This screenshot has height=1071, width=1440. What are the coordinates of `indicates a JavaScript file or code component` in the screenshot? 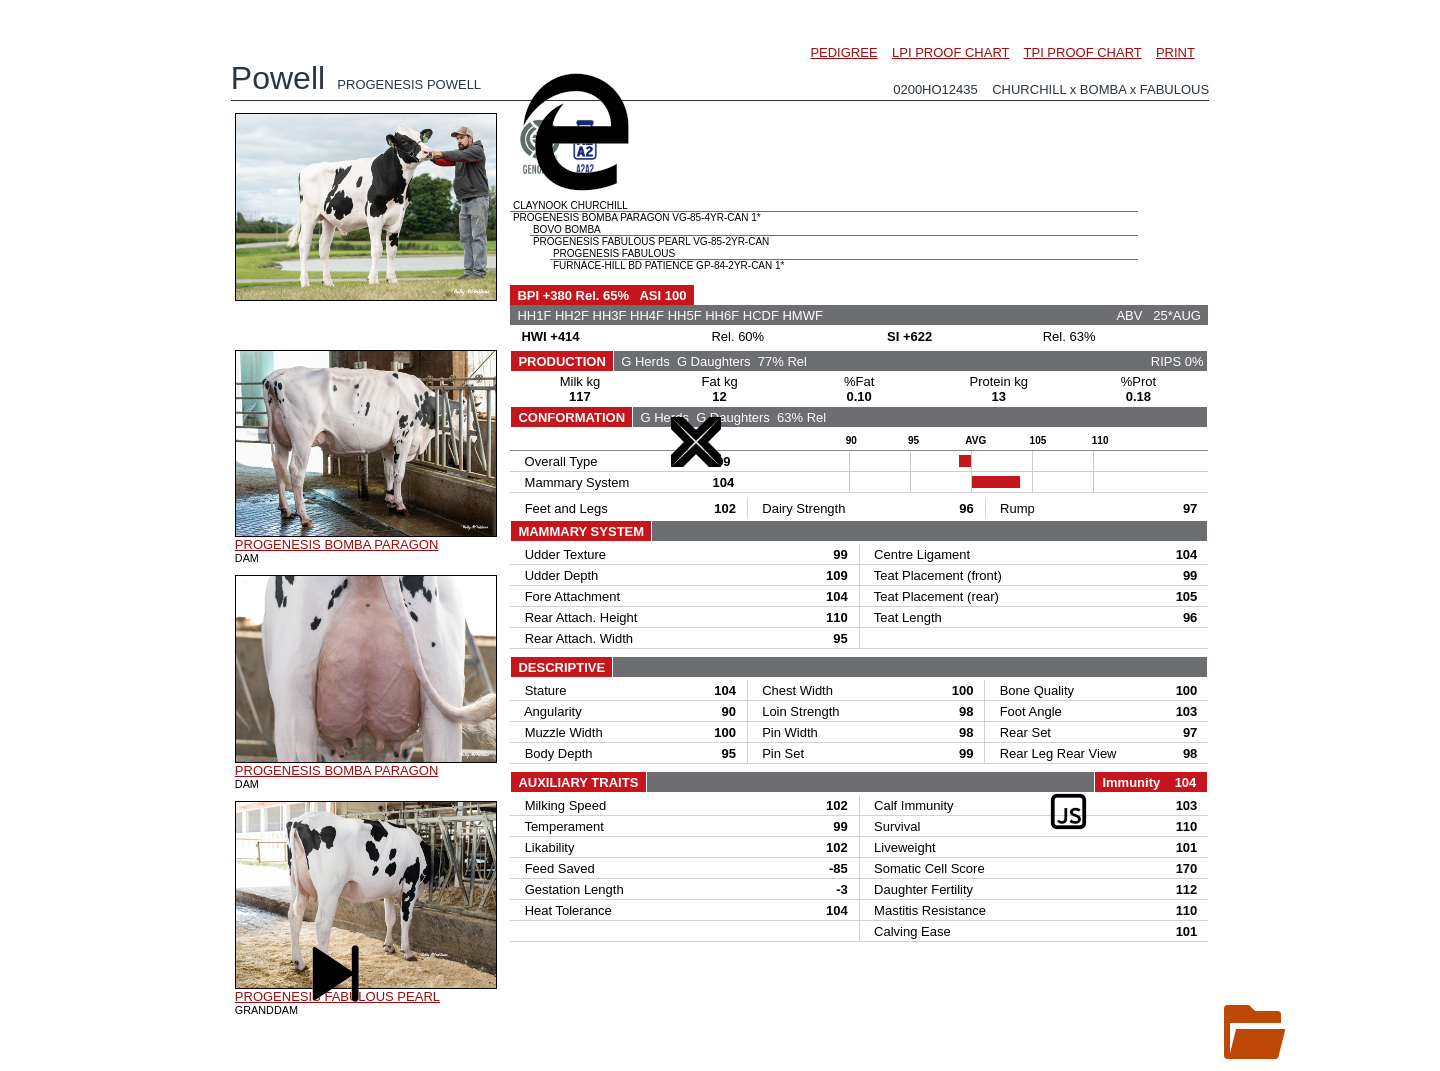 It's located at (1068, 811).